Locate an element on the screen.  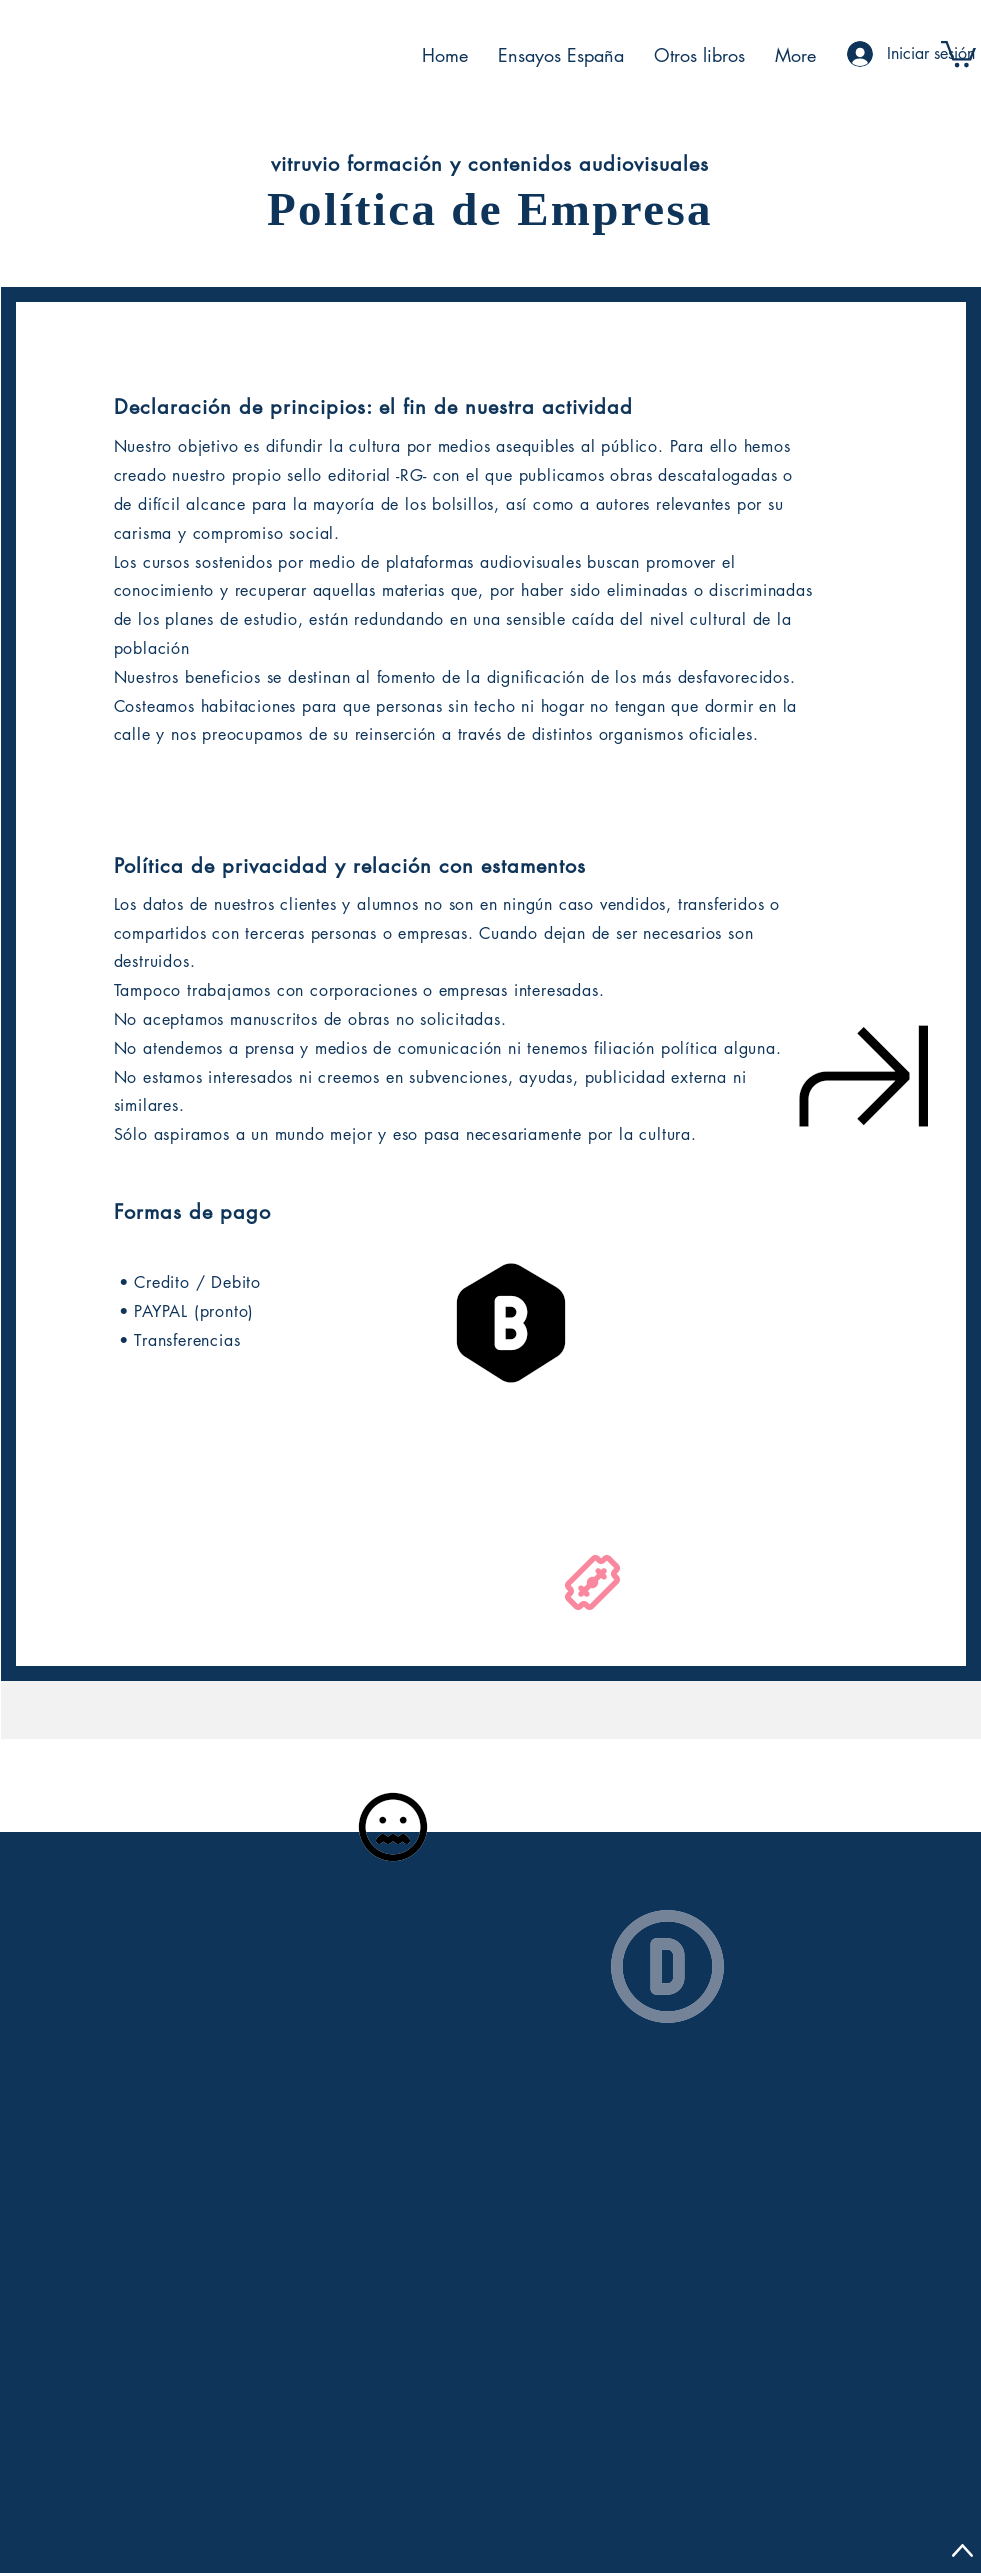
cutting or trimming tool is located at coordinates (592, 1582).